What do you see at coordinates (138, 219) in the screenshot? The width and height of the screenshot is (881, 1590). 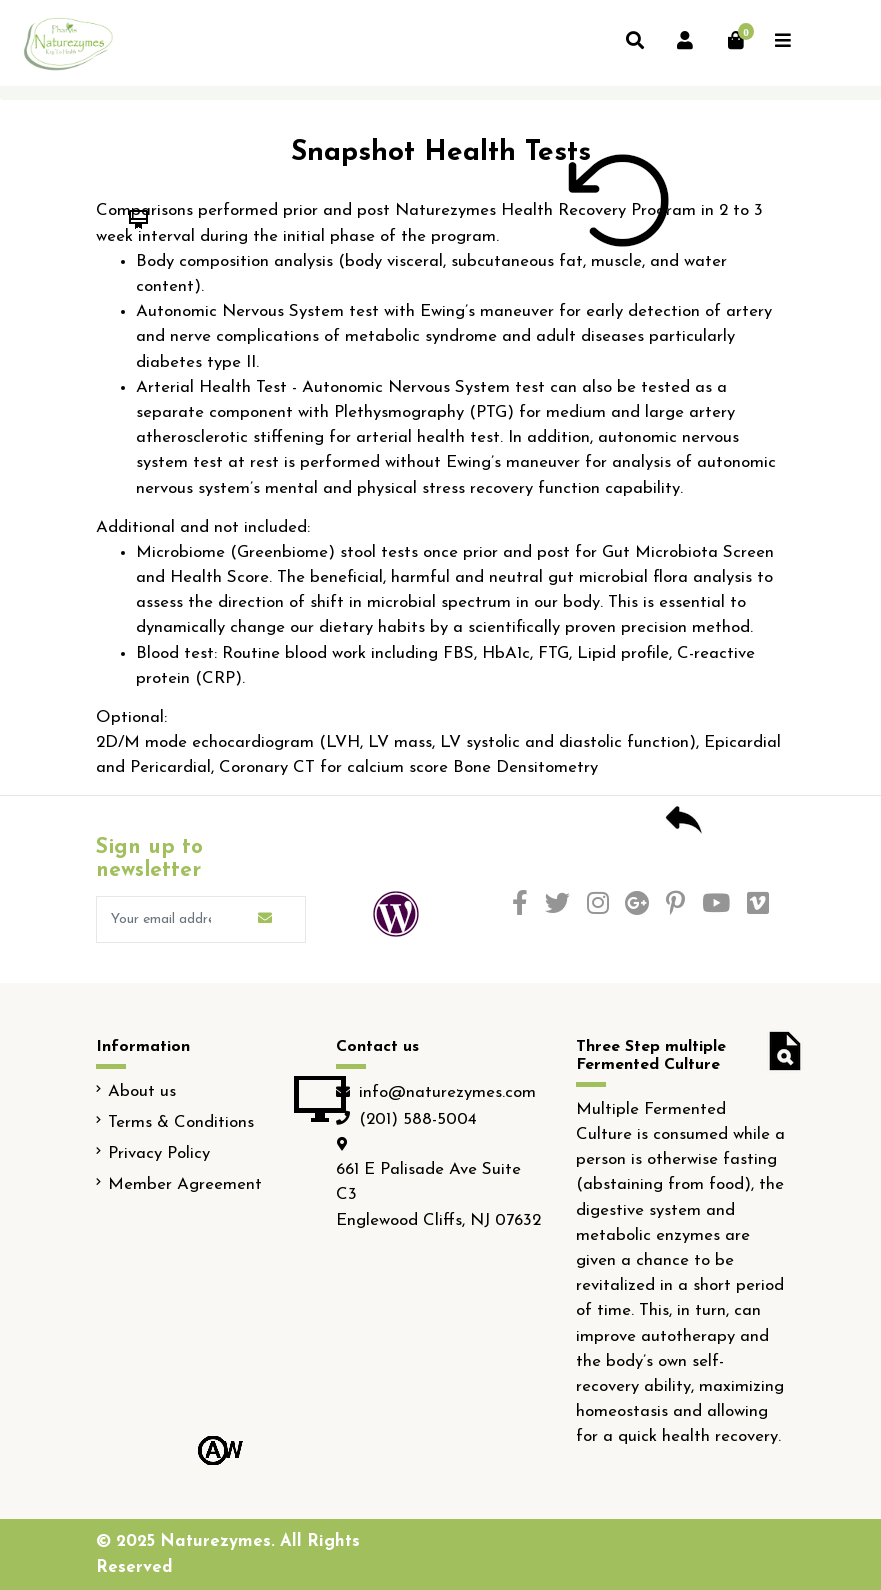 I see `view membership card details` at bounding box center [138, 219].